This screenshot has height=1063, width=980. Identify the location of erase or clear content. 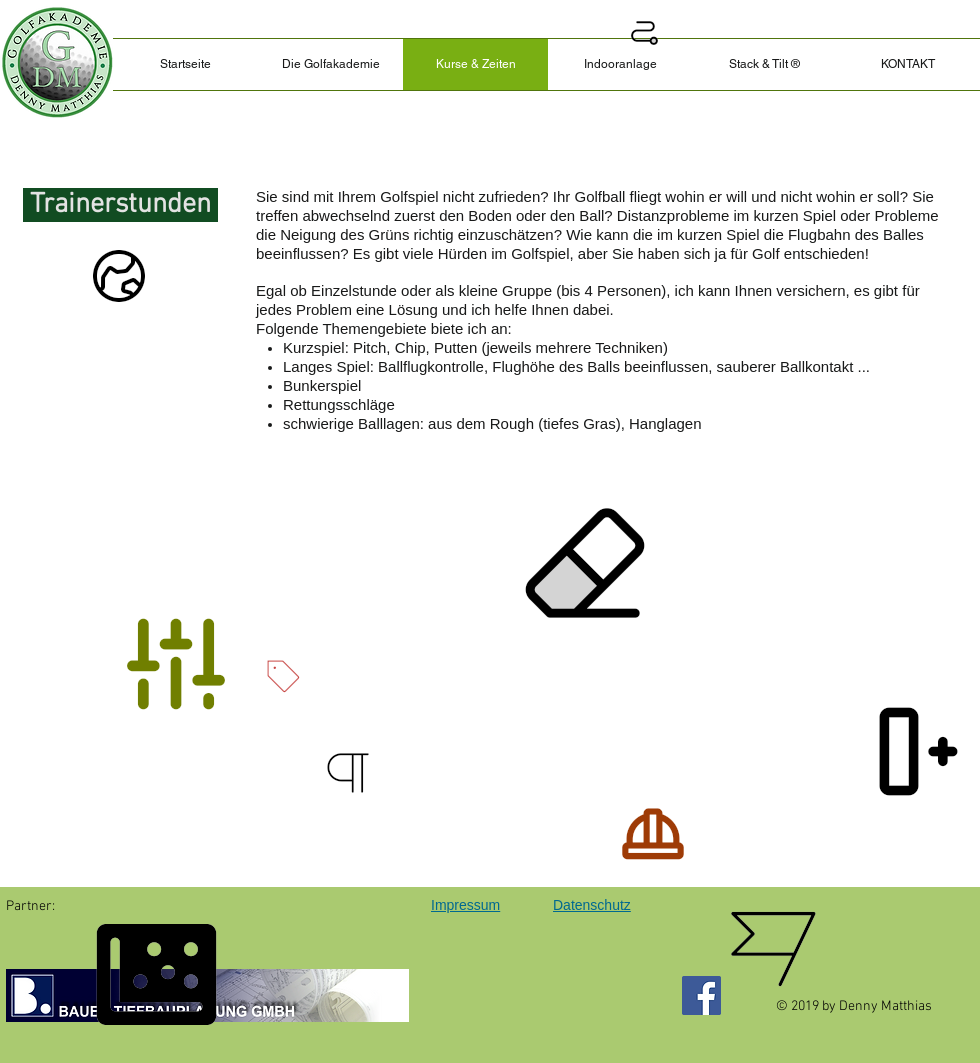
(585, 563).